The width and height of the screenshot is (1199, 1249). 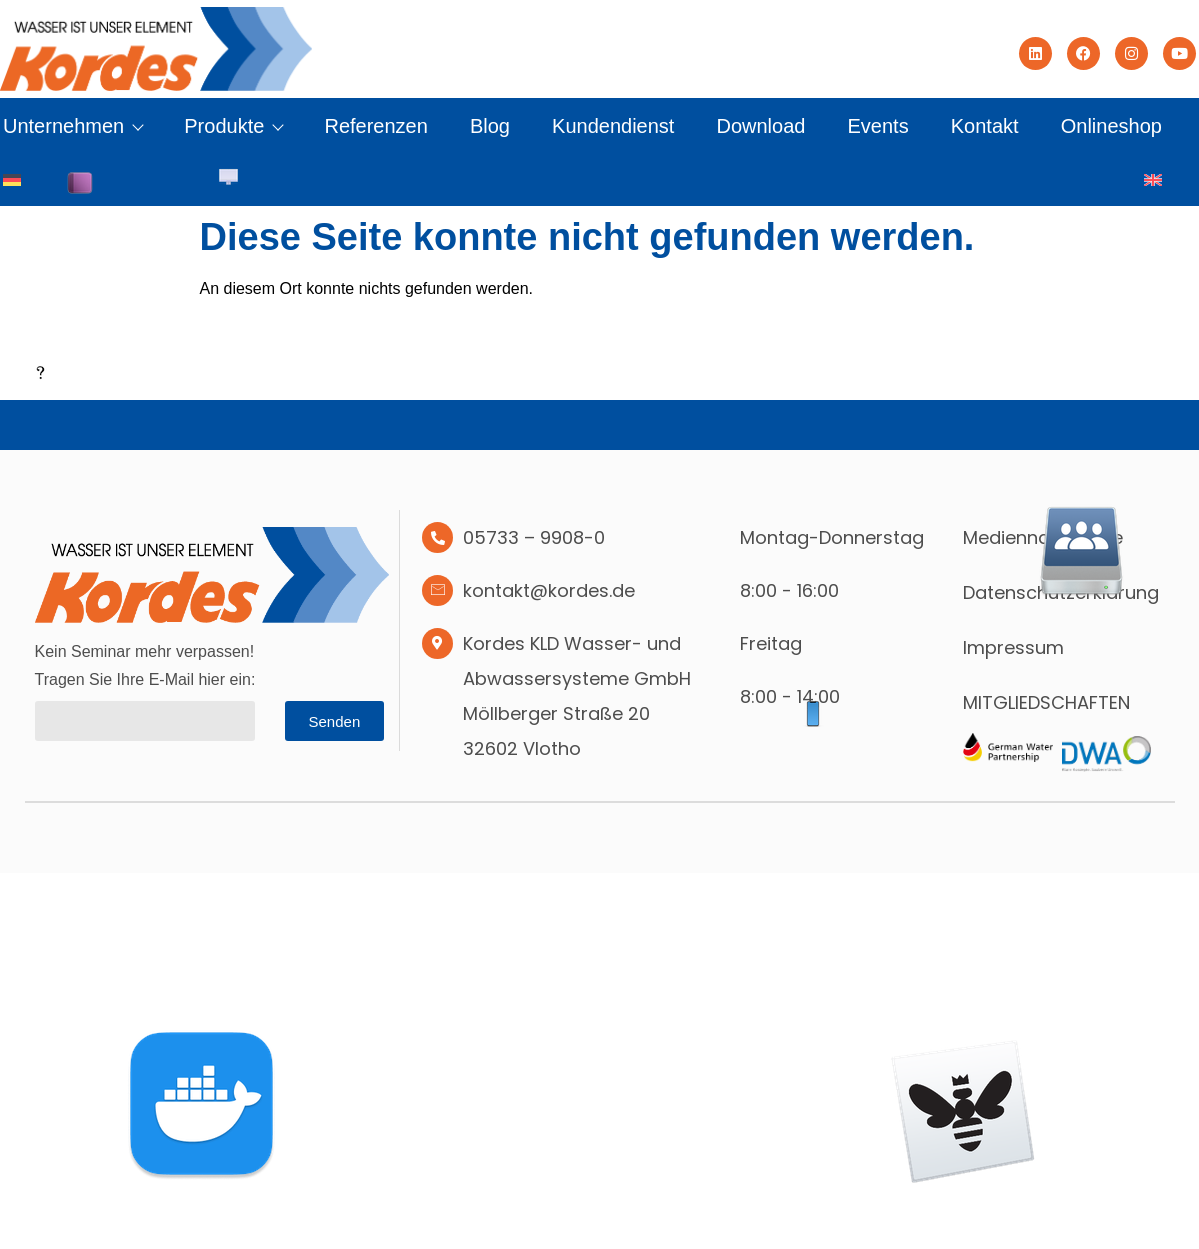 I want to click on represents a connected iMac device, so click(x=228, y=176).